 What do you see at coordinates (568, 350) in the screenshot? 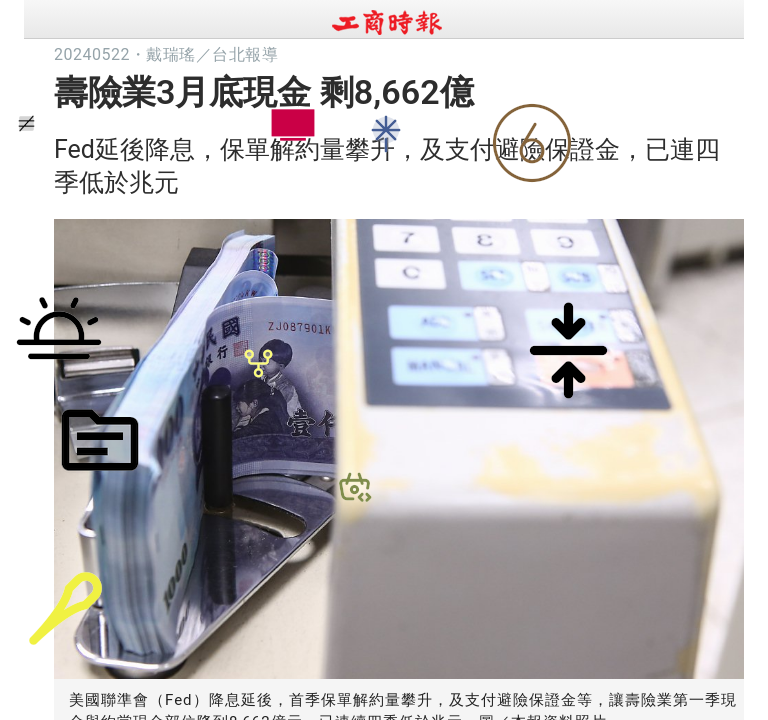
I see `collapse content vertically` at bounding box center [568, 350].